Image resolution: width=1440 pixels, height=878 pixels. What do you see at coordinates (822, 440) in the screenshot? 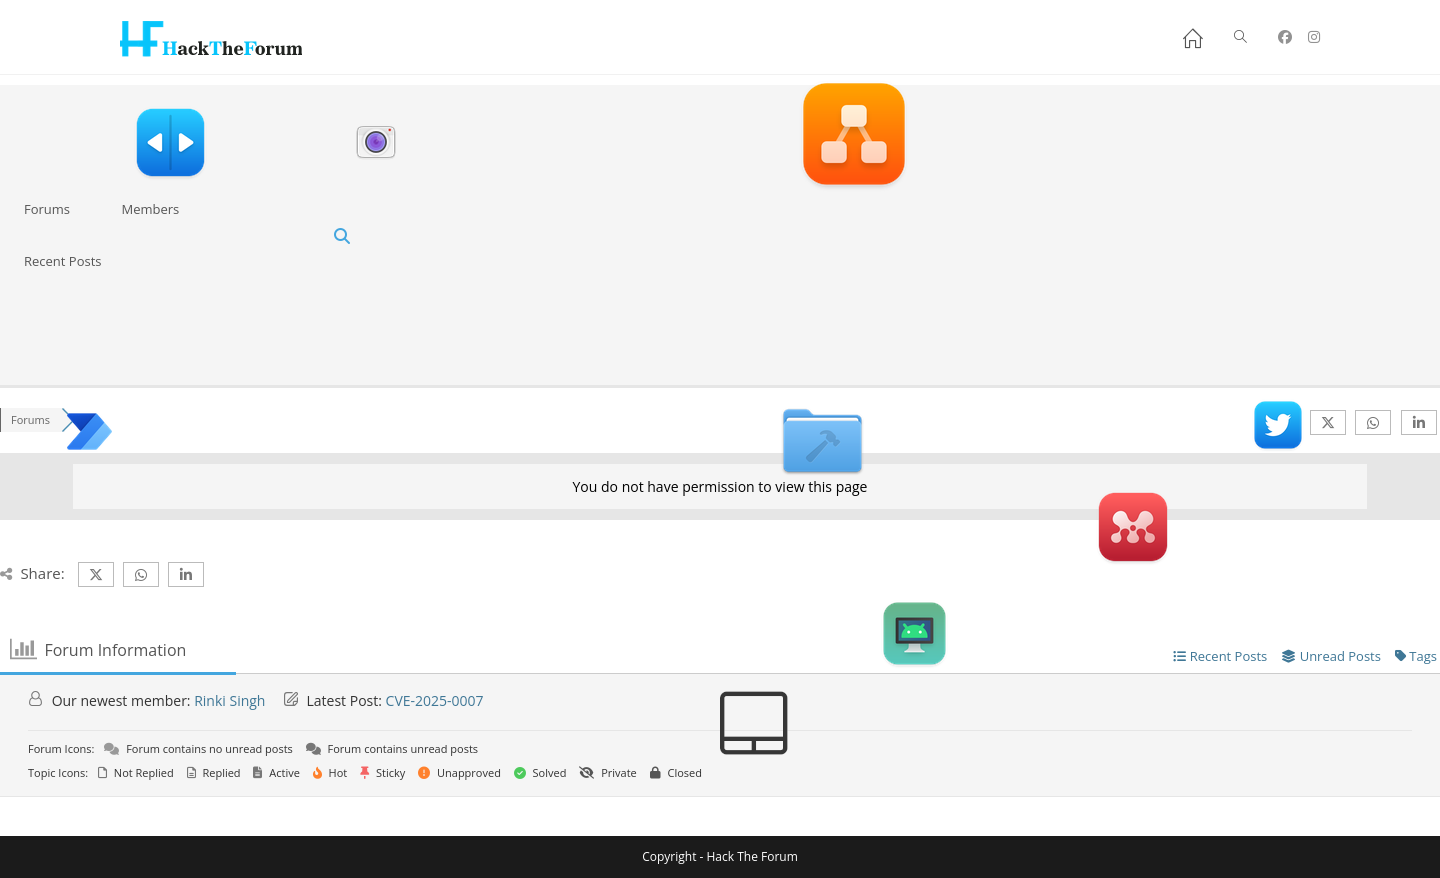
I see `open developer files and projects folder` at bounding box center [822, 440].